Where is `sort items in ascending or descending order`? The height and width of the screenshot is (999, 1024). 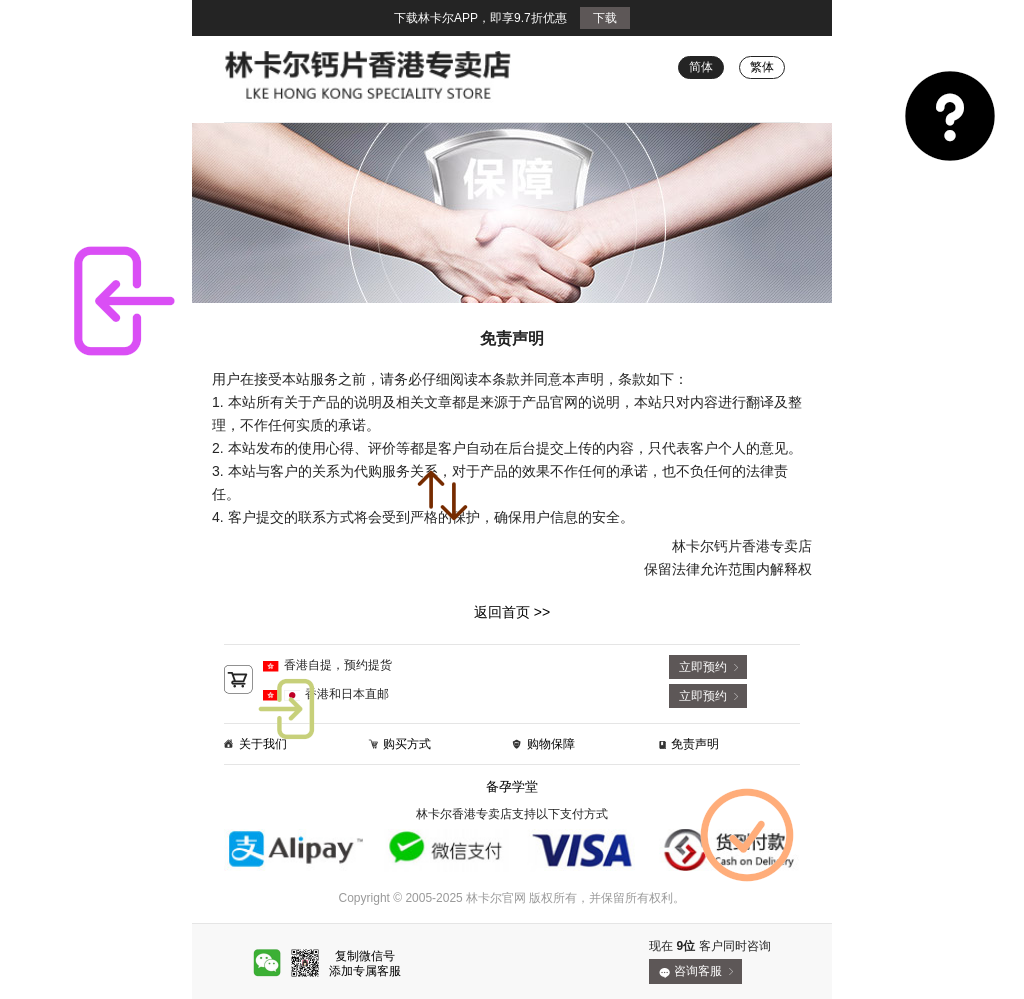
sort items in ascending or descending order is located at coordinates (442, 495).